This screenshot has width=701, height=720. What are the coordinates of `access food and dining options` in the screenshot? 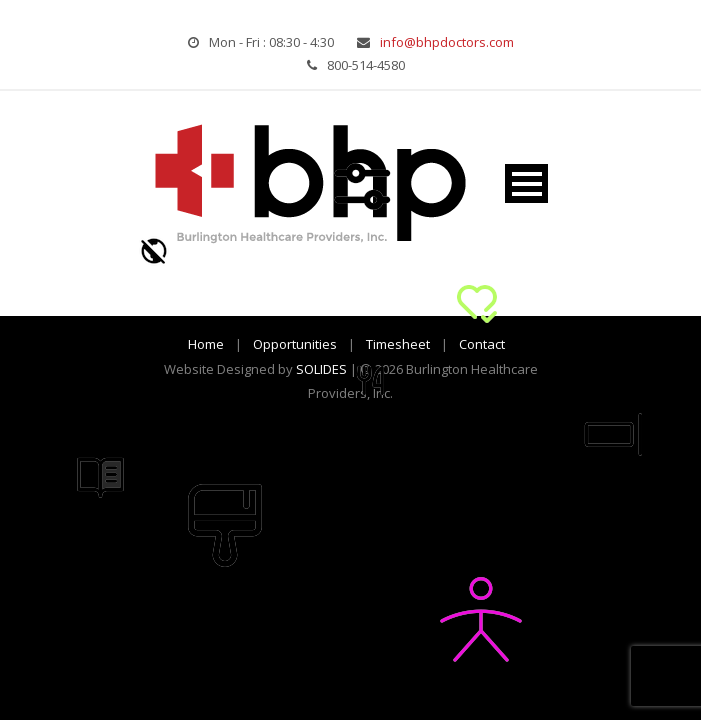 It's located at (371, 380).